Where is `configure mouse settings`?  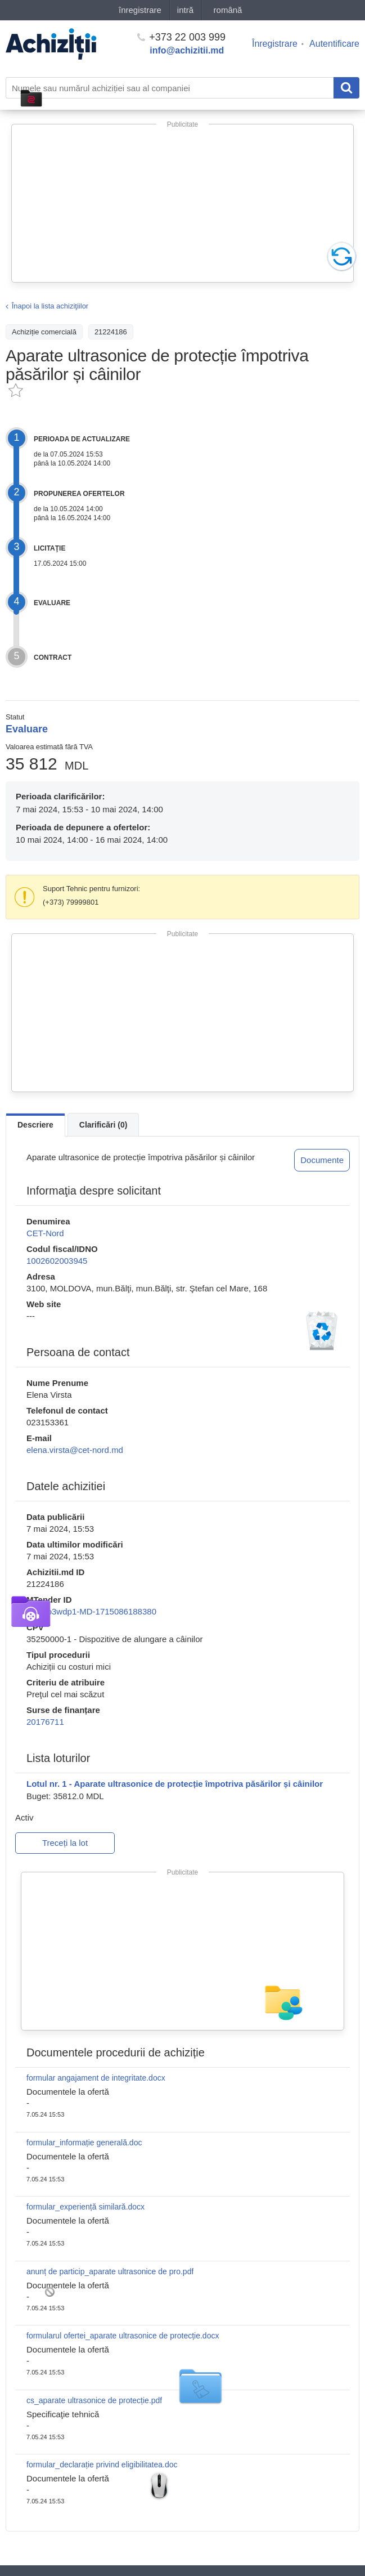
configure mouse settings is located at coordinates (159, 2486).